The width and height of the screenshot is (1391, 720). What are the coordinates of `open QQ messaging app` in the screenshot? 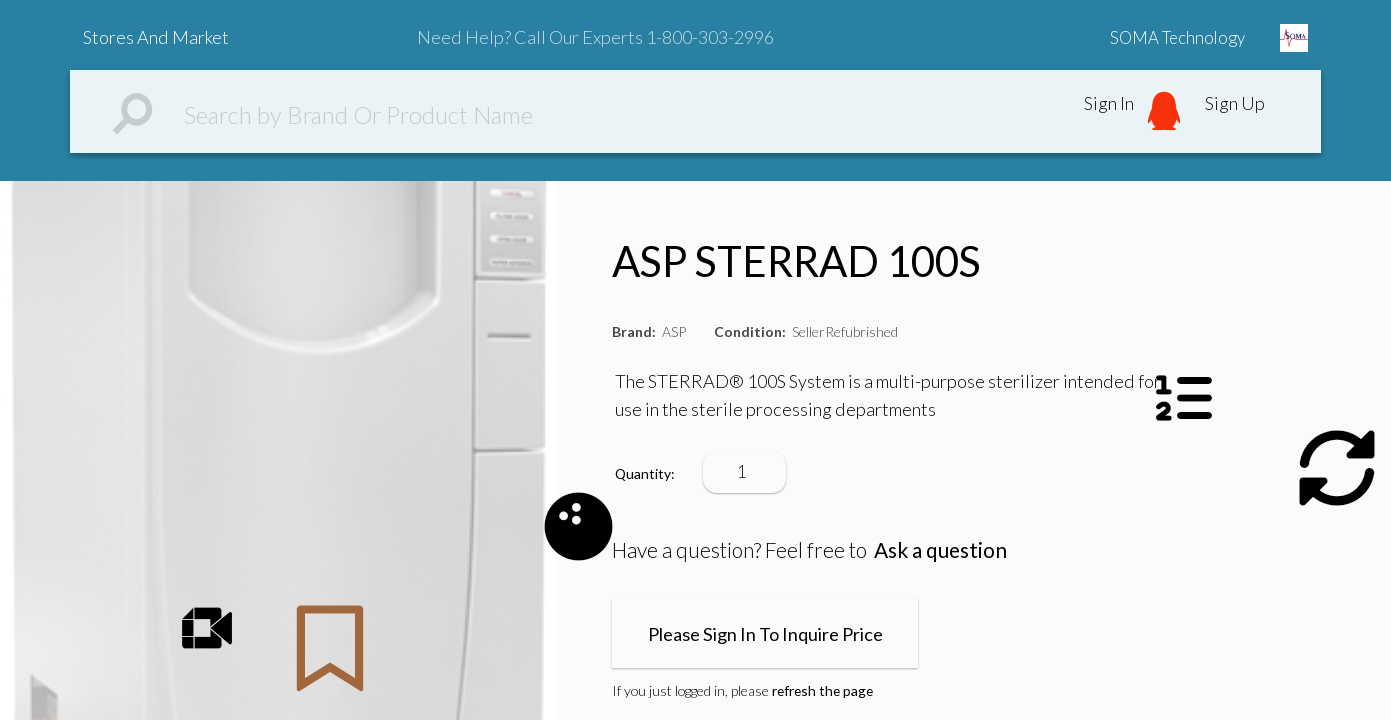 It's located at (1164, 111).